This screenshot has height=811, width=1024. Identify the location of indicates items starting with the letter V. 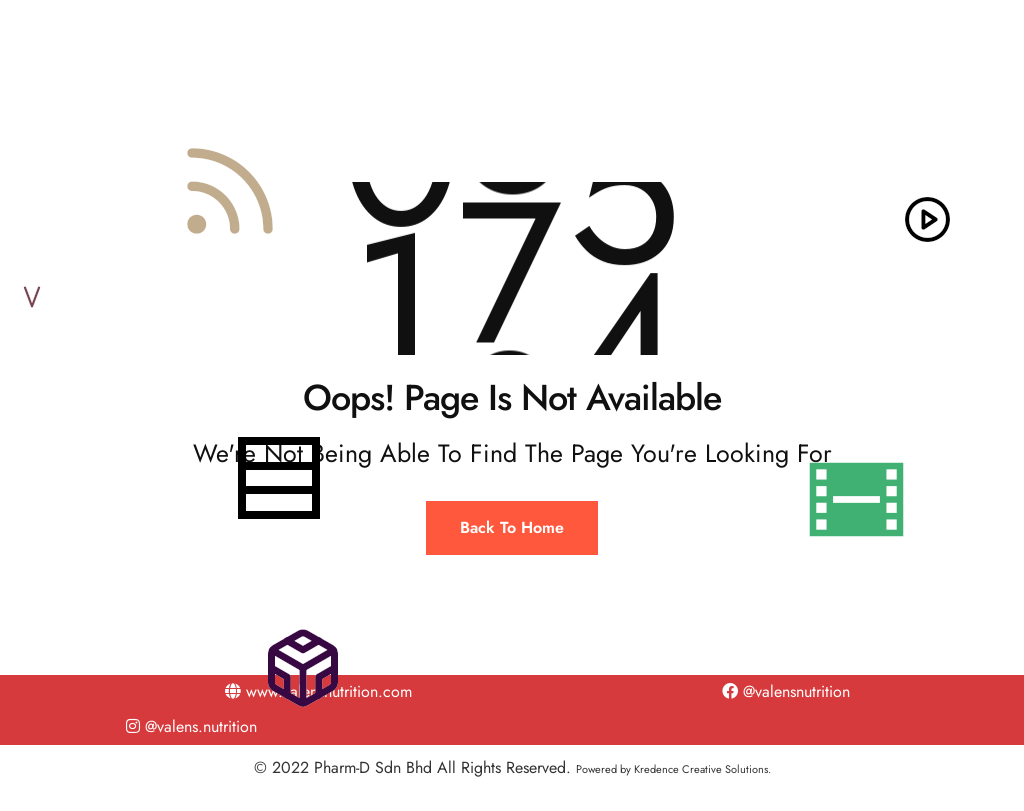
(32, 297).